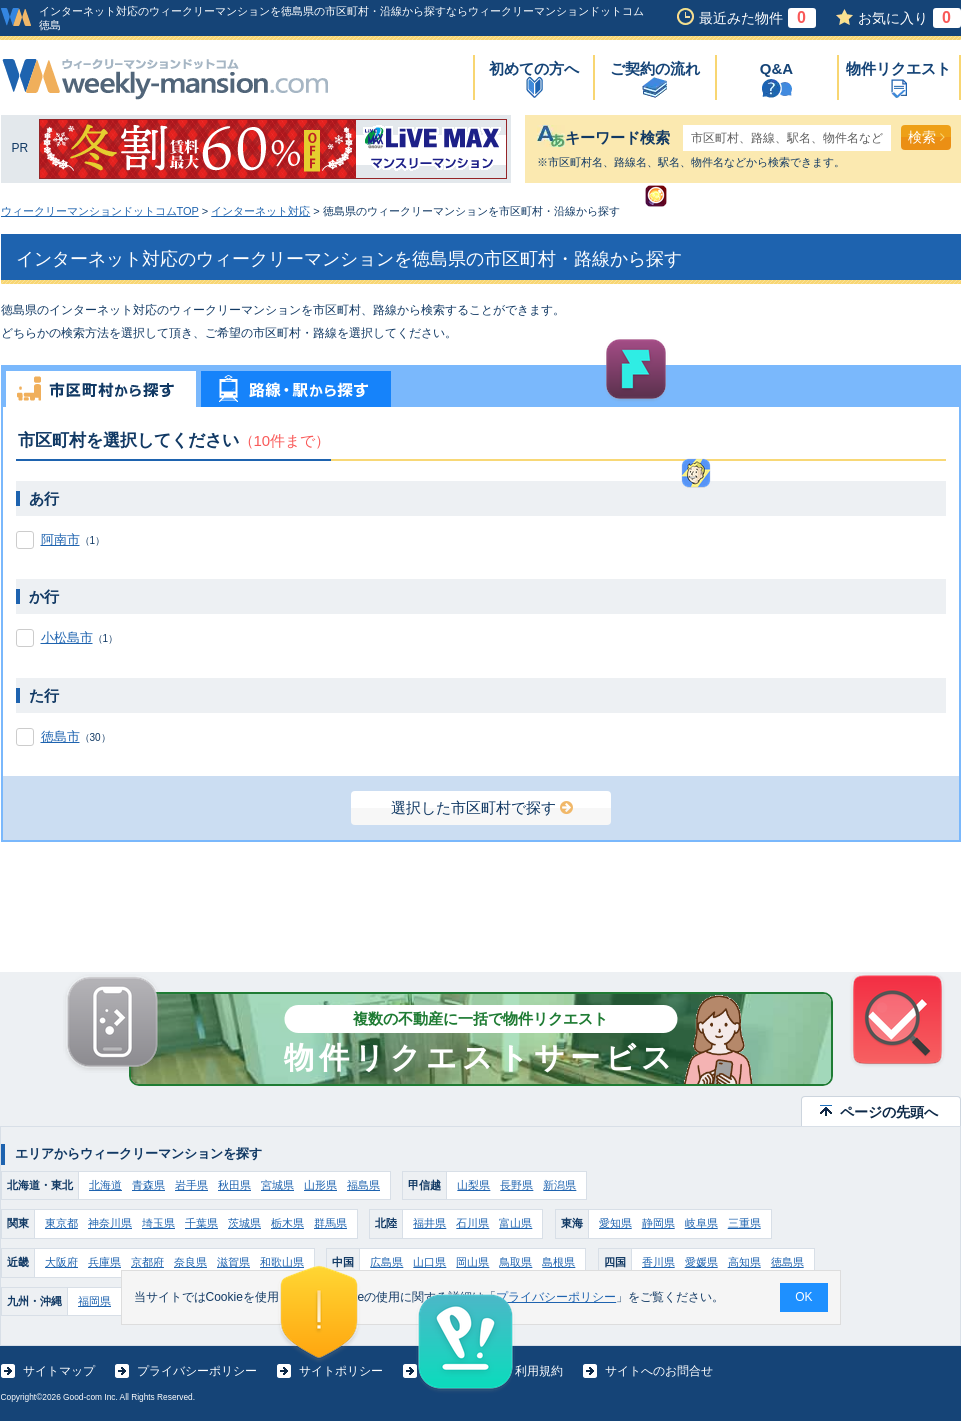 The height and width of the screenshot is (1421, 961). What do you see at coordinates (465, 1341) in the screenshot?
I see `launch Pop!_OS application` at bounding box center [465, 1341].